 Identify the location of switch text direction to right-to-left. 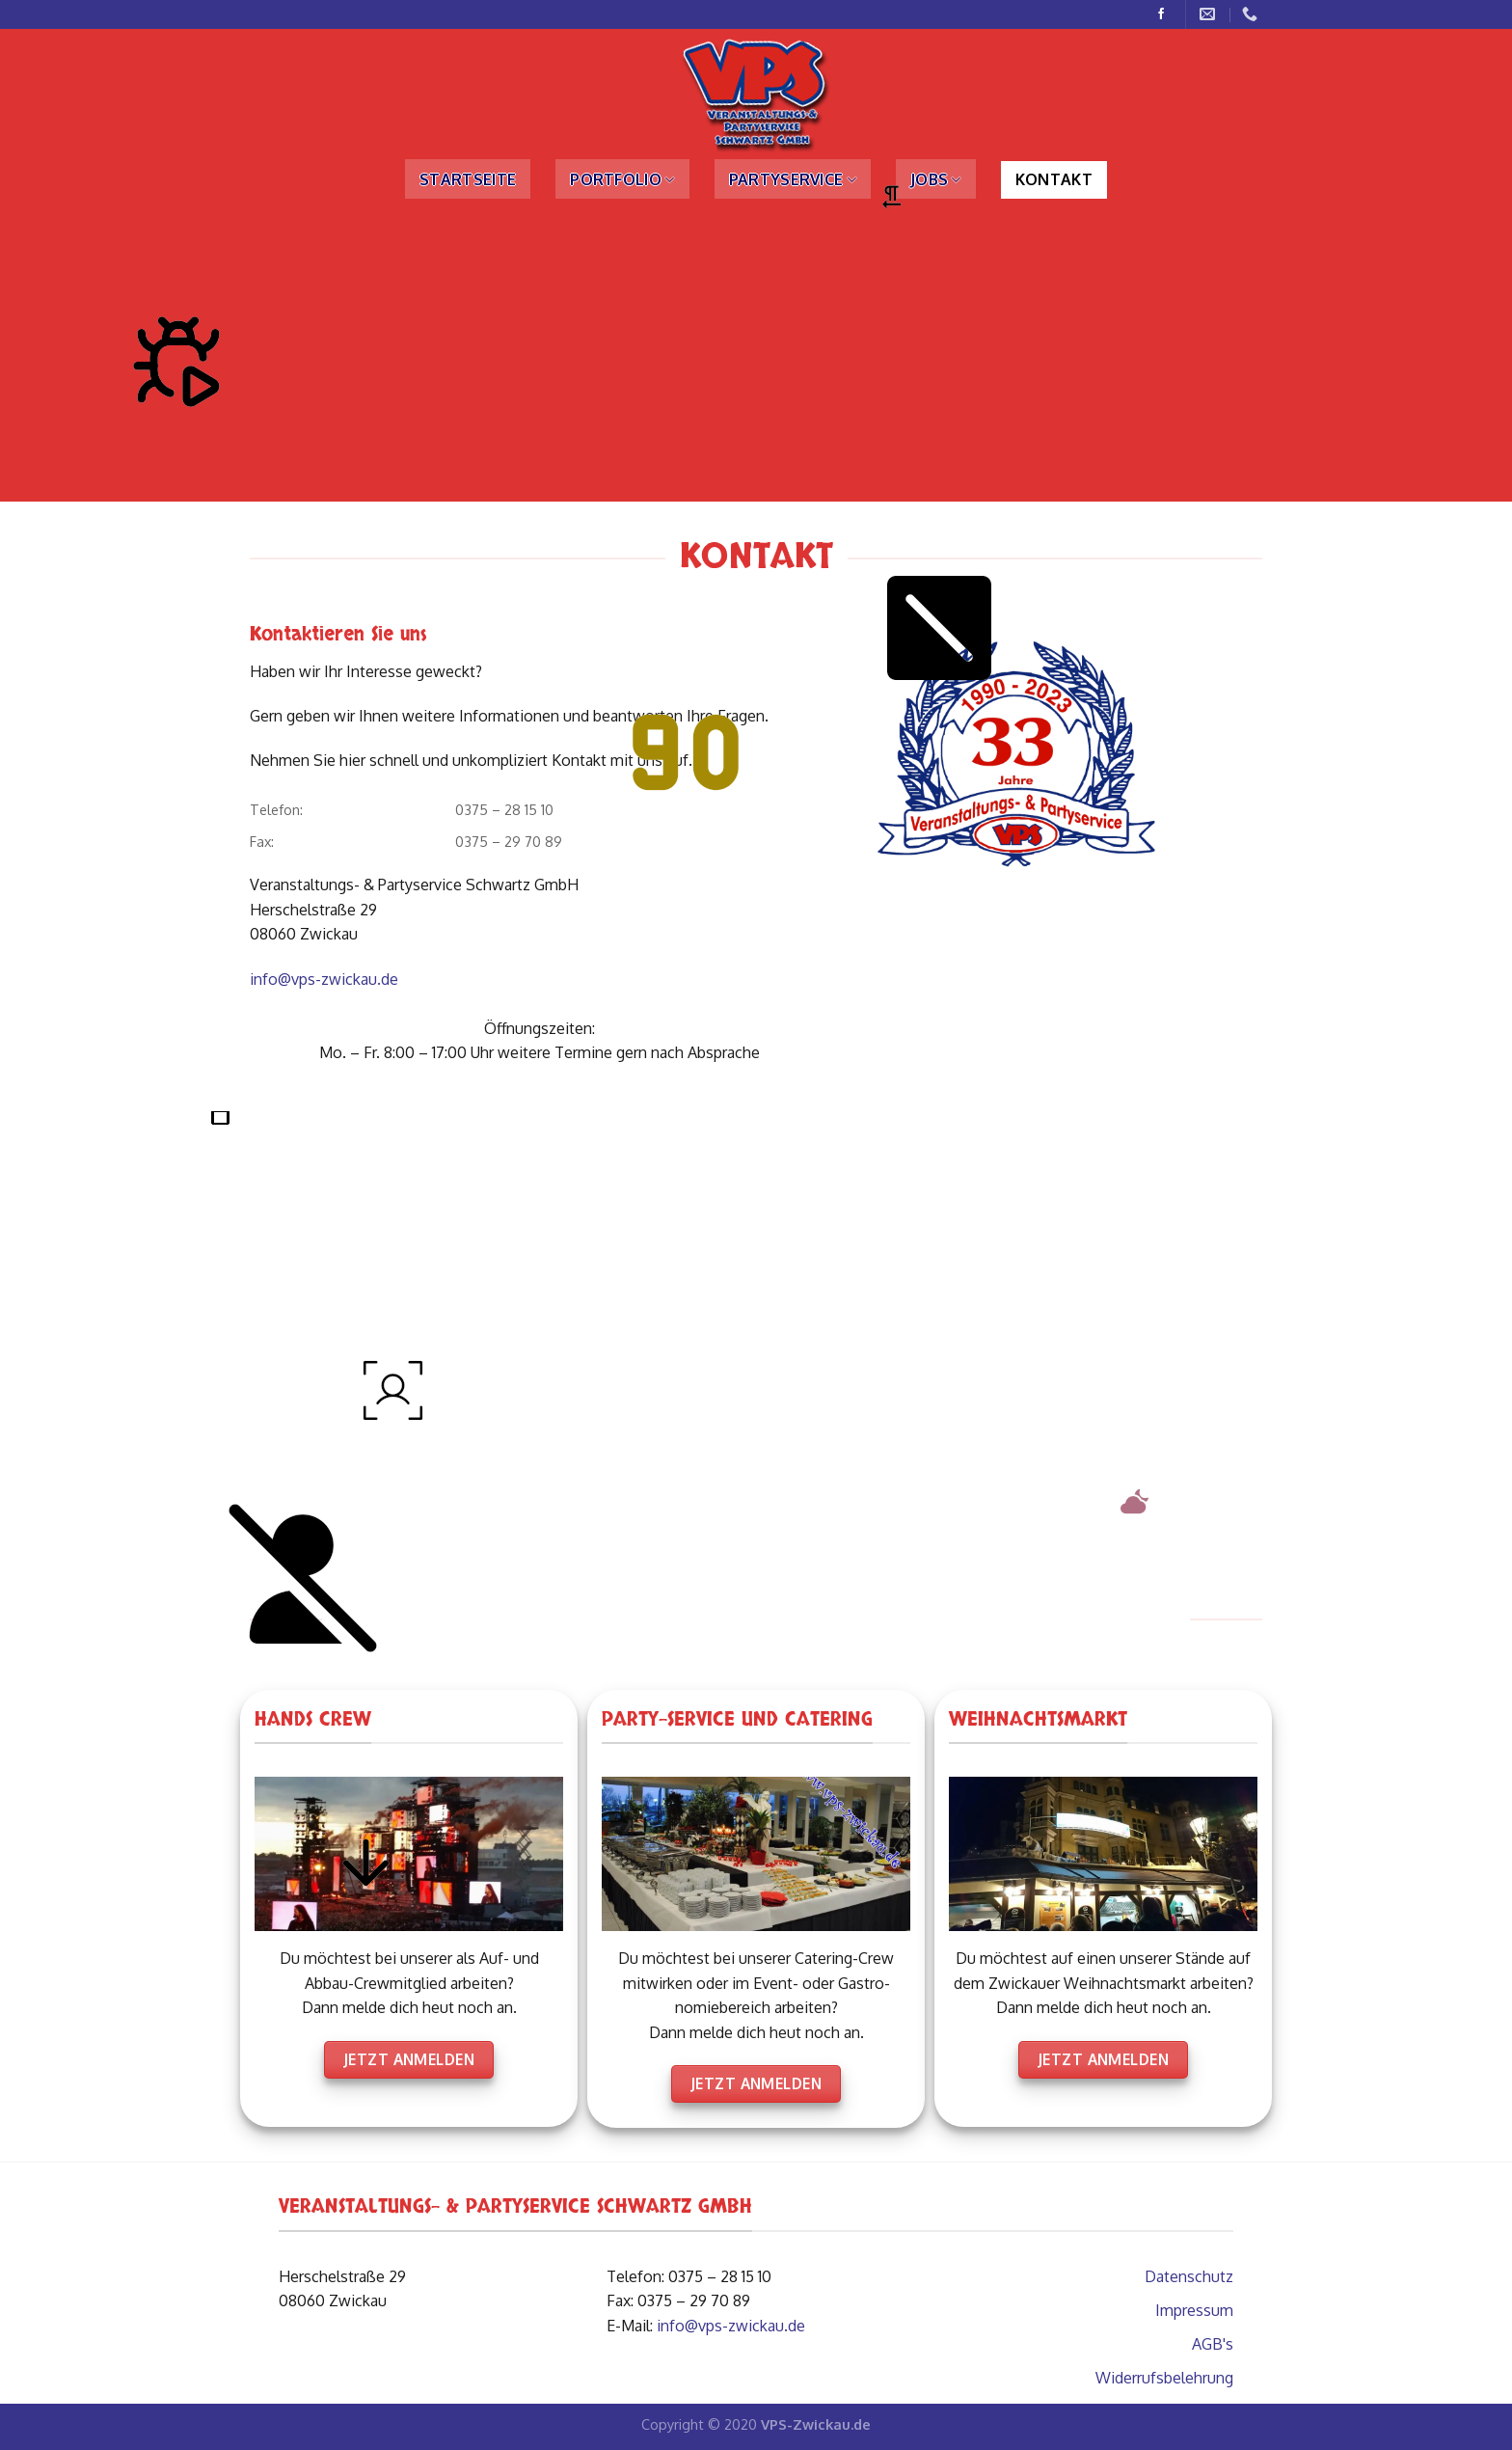
(891, 197).